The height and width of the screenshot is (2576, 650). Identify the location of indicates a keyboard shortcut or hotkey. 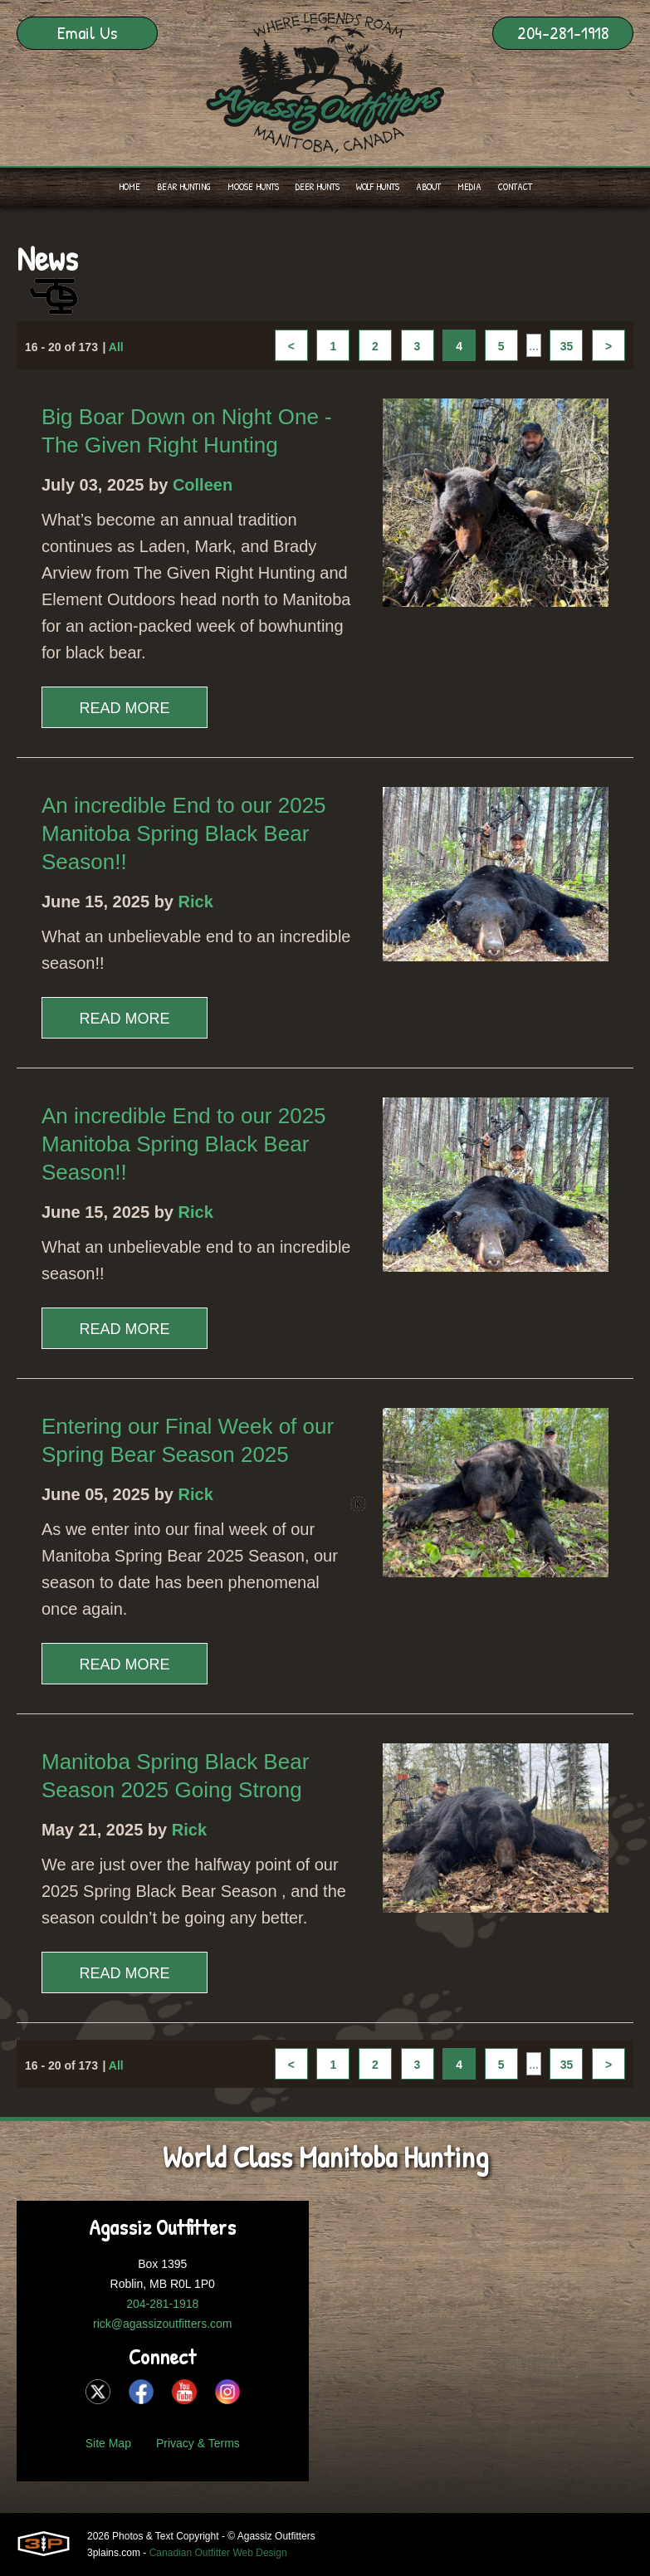
(358, 1503).